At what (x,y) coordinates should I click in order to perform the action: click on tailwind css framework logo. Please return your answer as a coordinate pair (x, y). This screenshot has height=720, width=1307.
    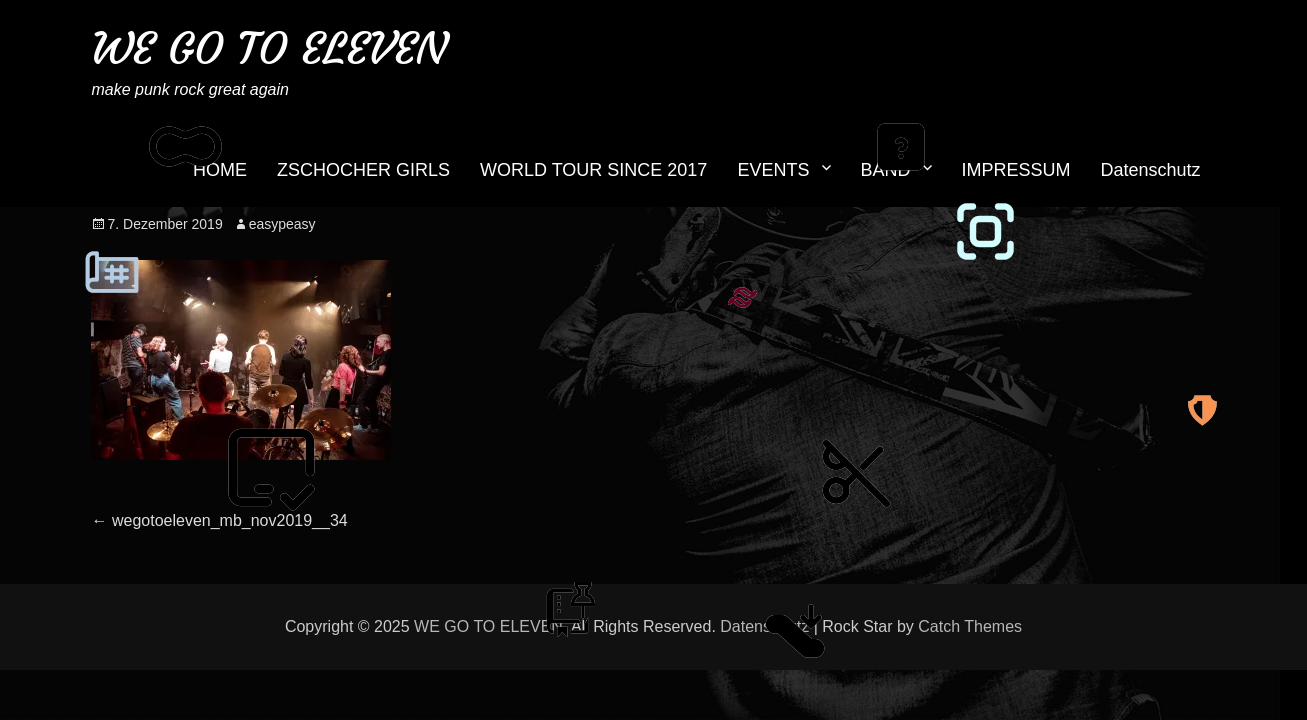
    Looking at the image, I should click on (742, 297).